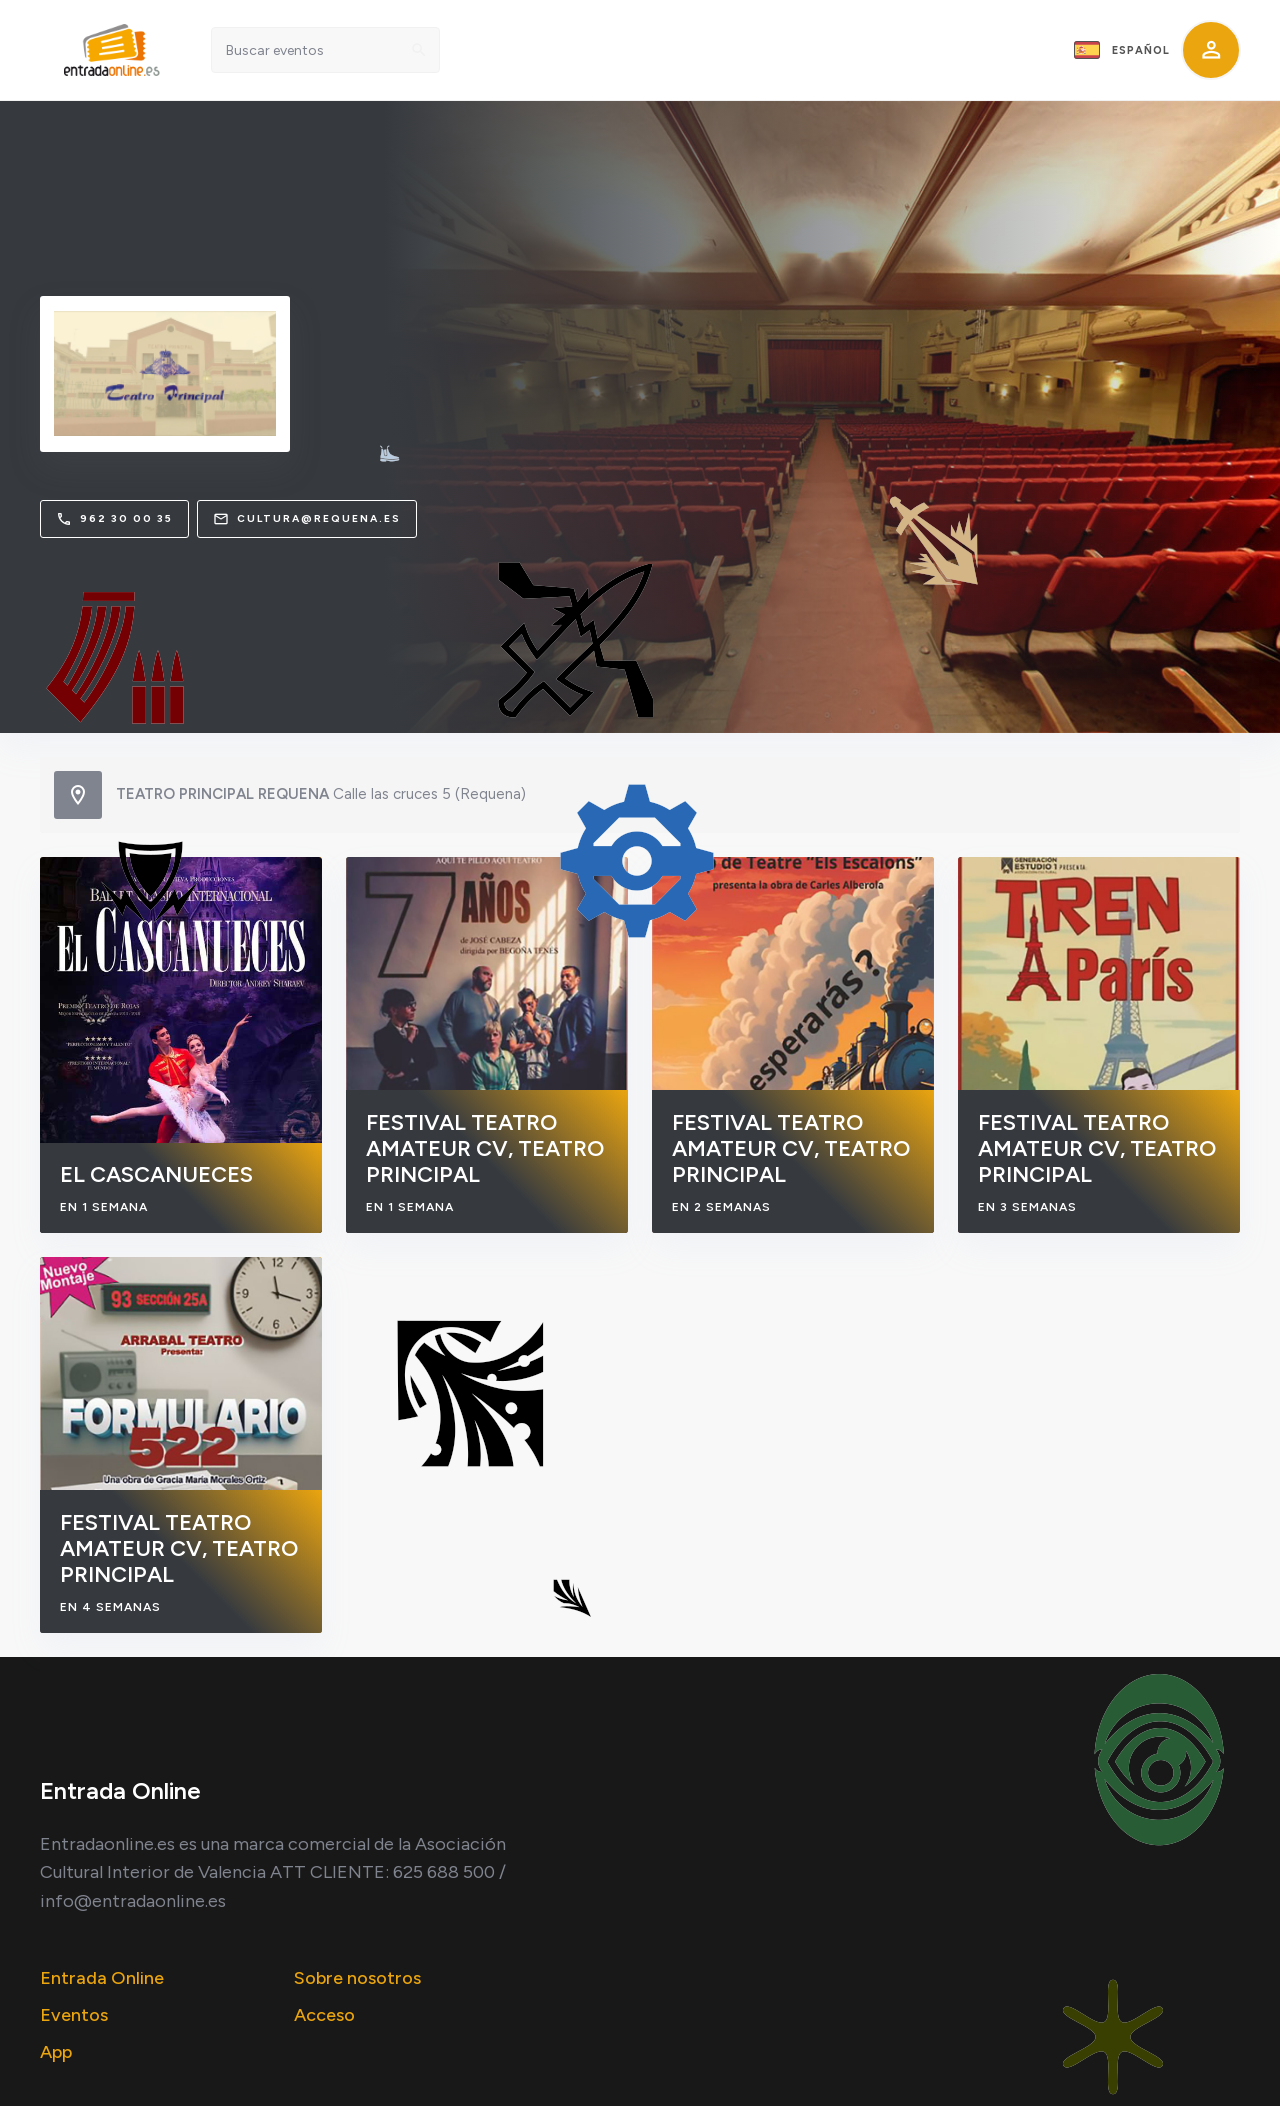 Image resolution: width=1280 pixels, height=2106 pixels. What do you see at coordinates (637, 861) in the screenshot?
I see `access settings or preferences` at bounding box center [637, 861].